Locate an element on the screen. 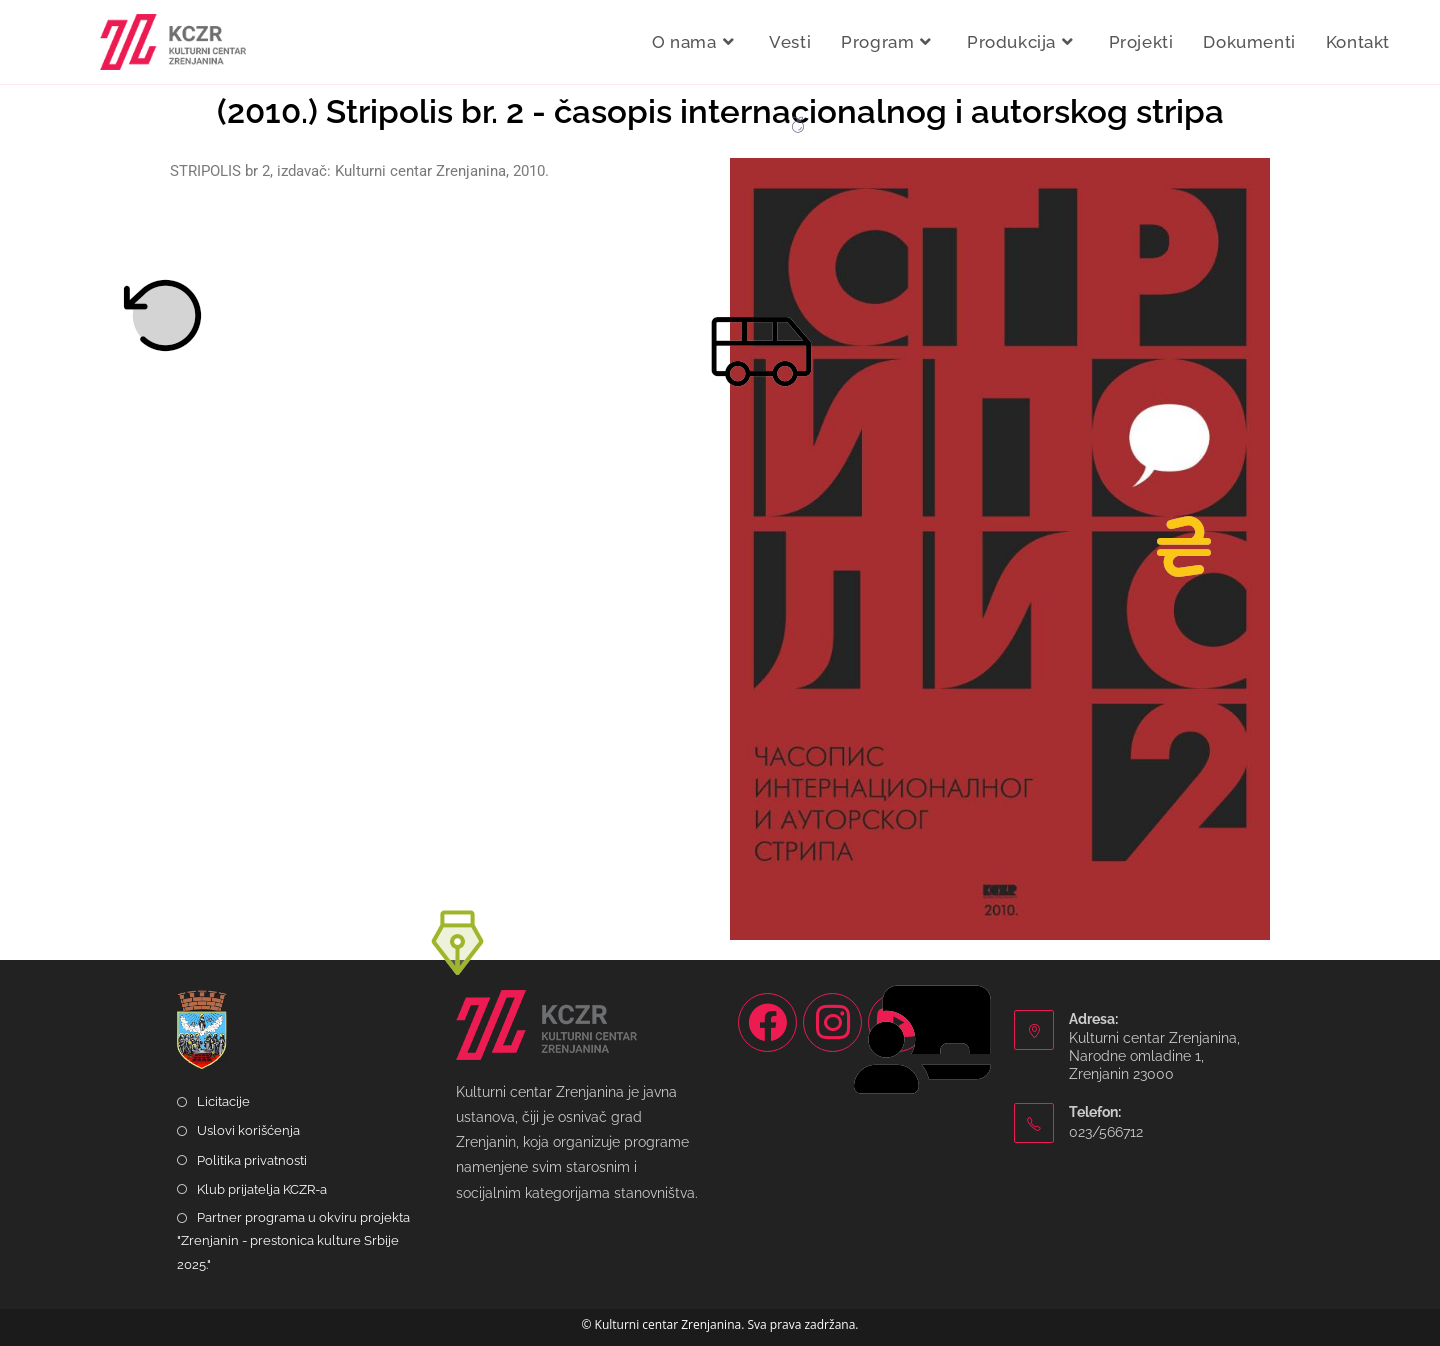  undo last action is located at coordinates (165, 315).